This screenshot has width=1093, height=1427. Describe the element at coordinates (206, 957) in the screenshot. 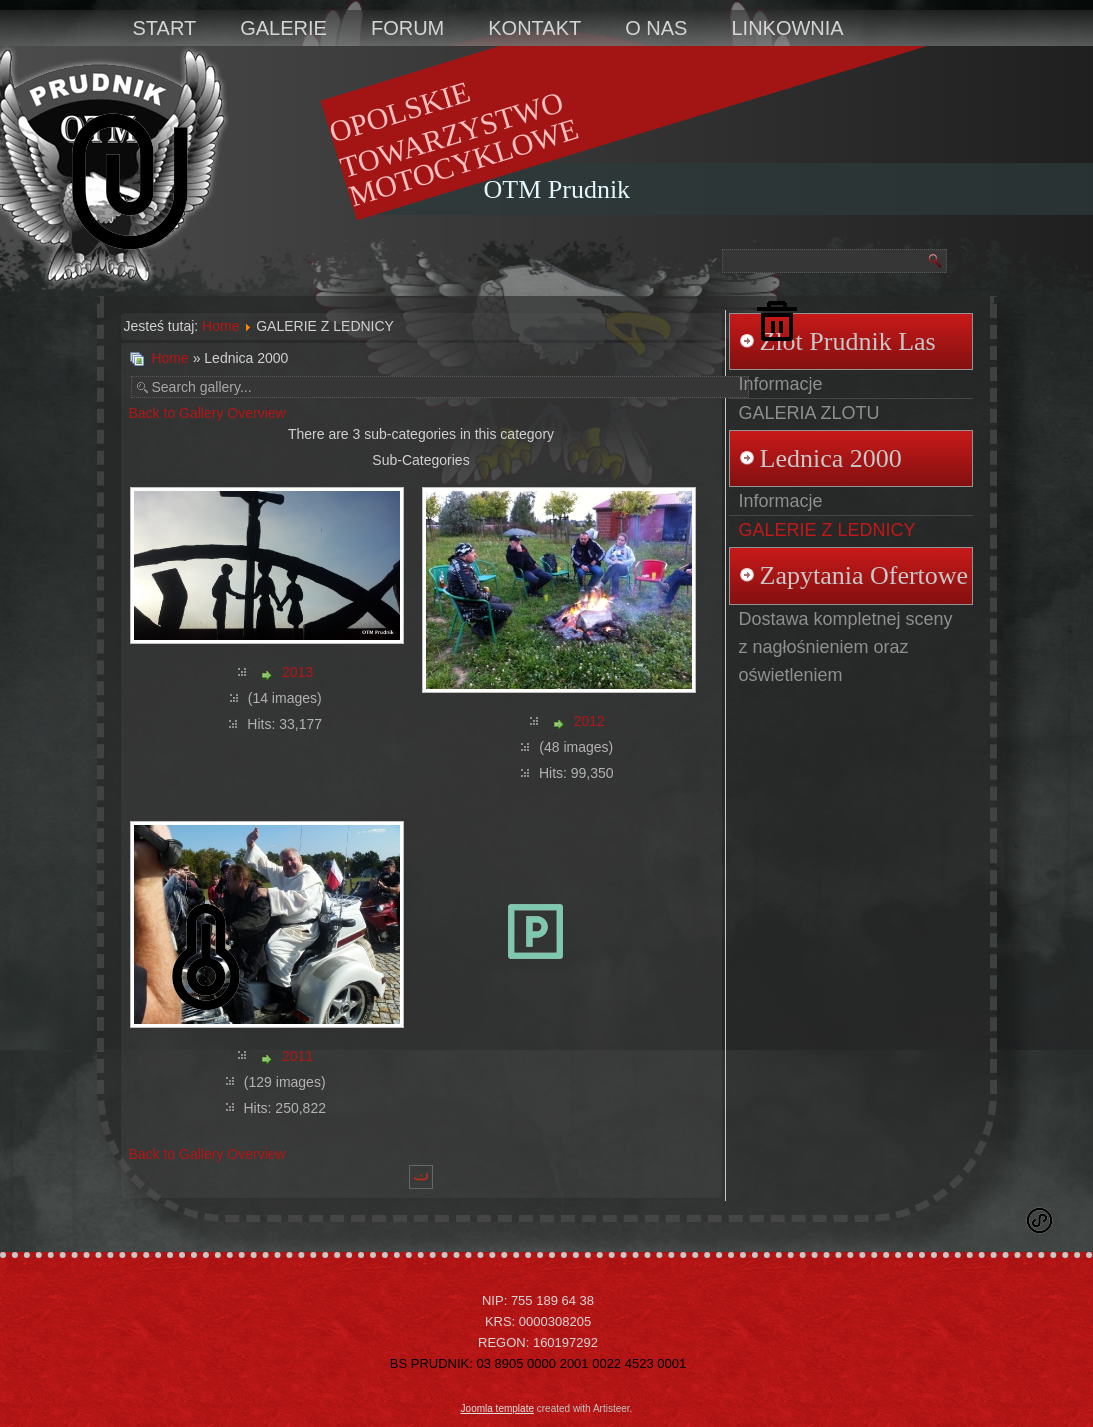

I see `indicates high temperature reading` at that location.